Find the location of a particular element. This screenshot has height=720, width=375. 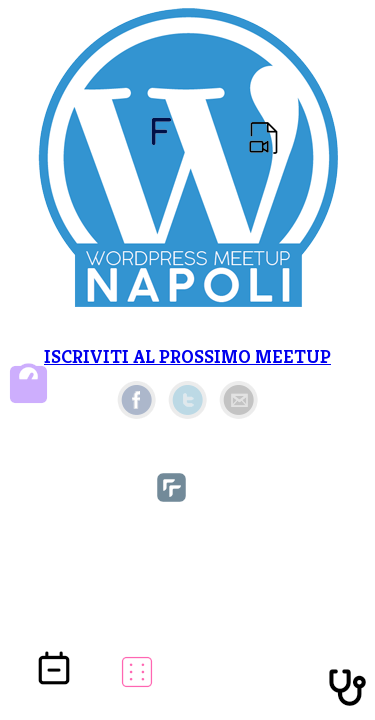

access health or medical features is located at coordinates (346, 686).